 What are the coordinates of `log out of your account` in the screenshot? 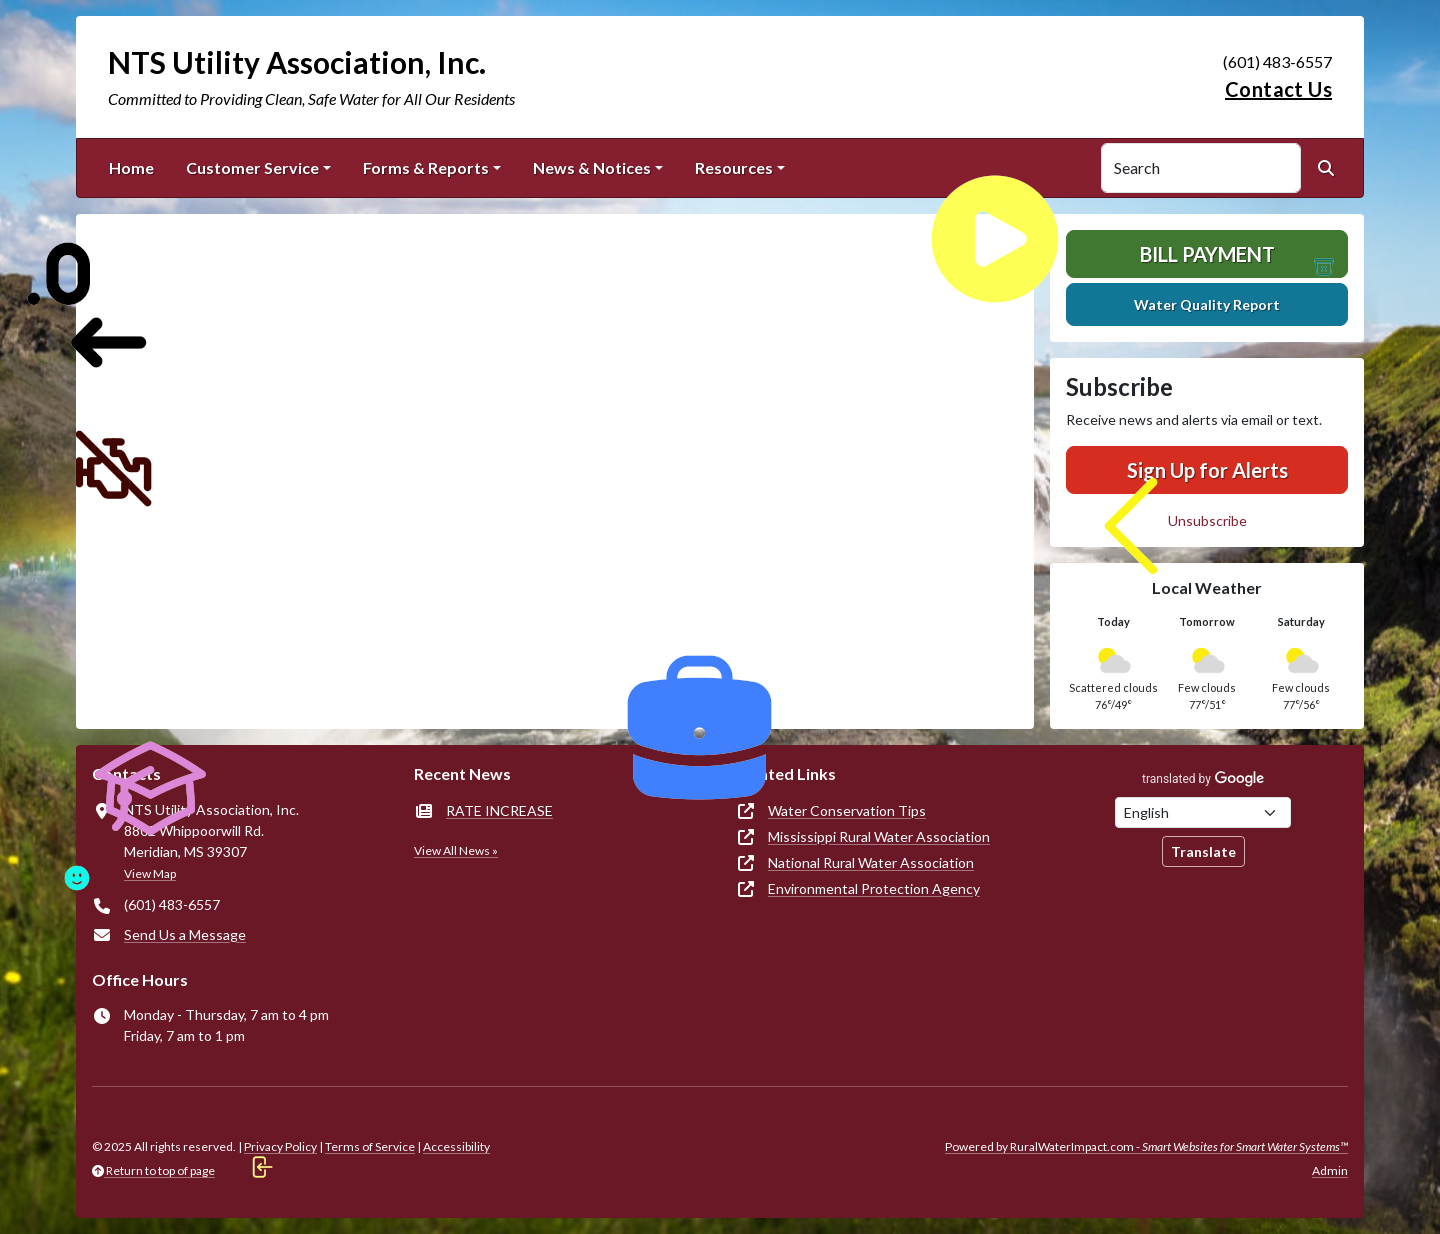 It's located at (261, 1167).